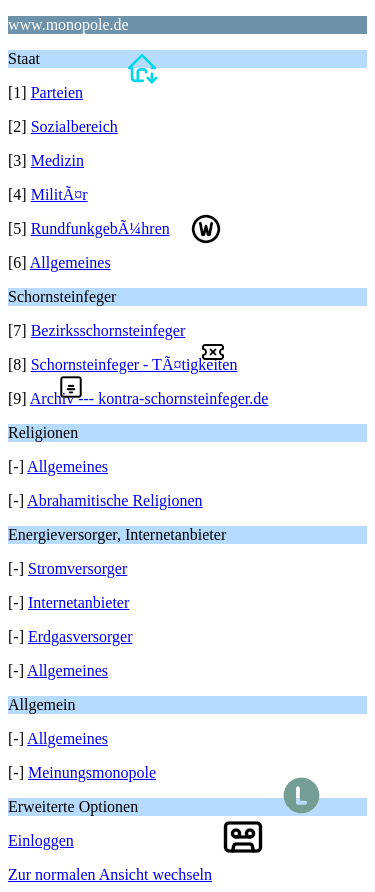 The height and width of the screenshot is (892, 375). What do you see at coordinates (213, 352) in the screenshot?
I see `cancel or remove a ticket` at bounding box center [213, 352].